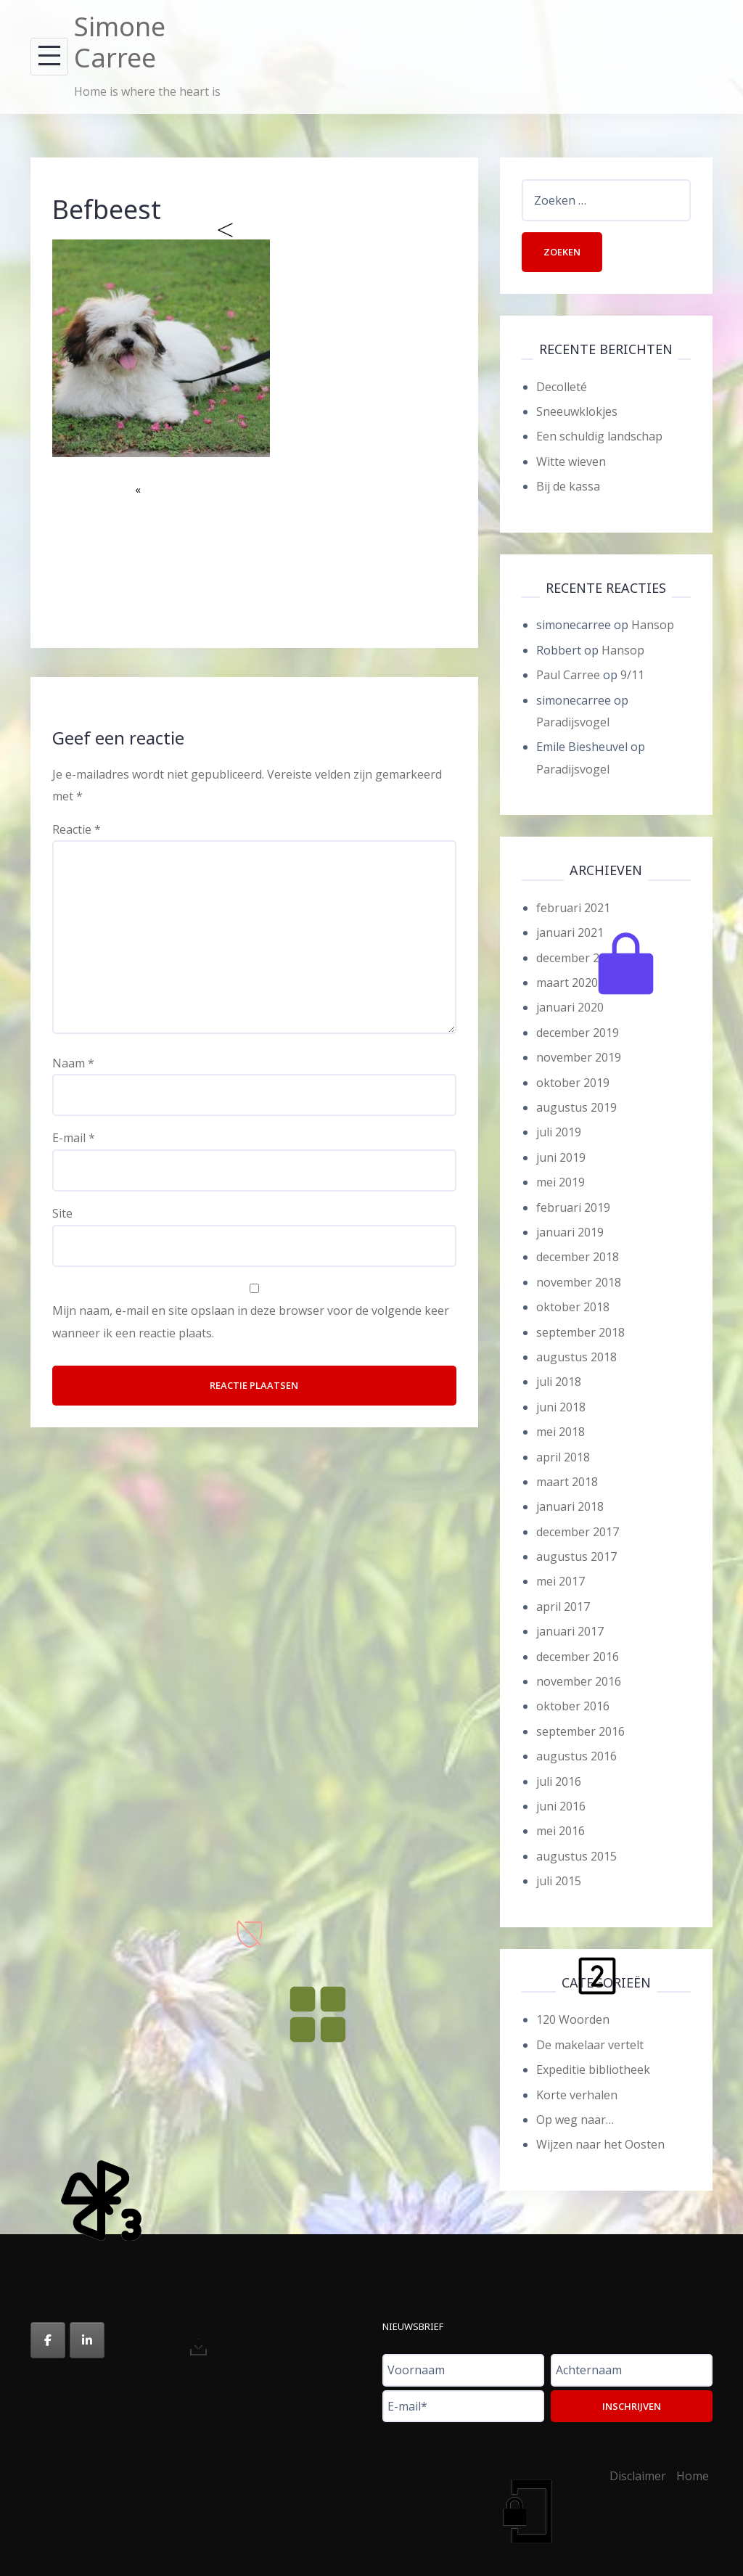 The image size is (743, 2576). What do you see at coordinates (101, 2200) in the screenshot?
I see `set car fan speed to level 3` at bounding box center [101, 2200].